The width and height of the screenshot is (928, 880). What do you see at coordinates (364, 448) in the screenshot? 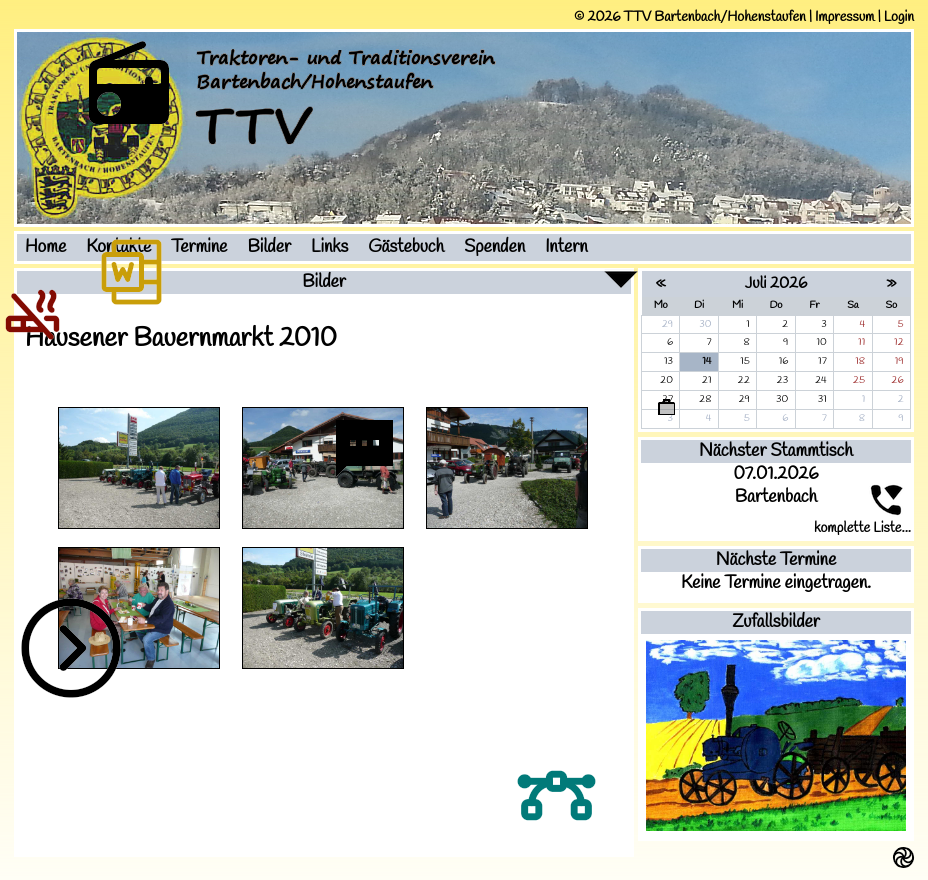
I see `open text messaging app` at bounding box center [364, 448].